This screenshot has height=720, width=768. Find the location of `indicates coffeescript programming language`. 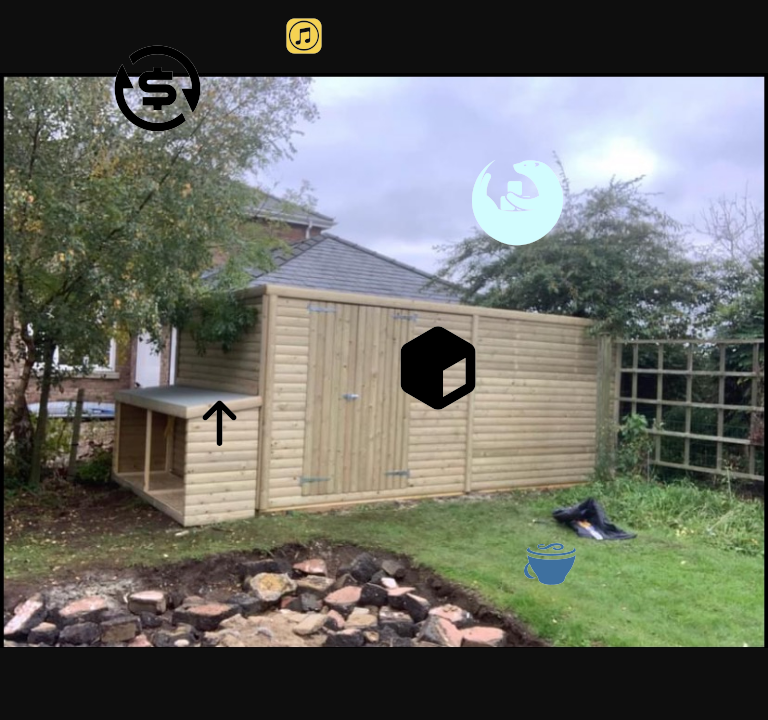

indicates coffeescript programming language is located at coordinates (550, 564).